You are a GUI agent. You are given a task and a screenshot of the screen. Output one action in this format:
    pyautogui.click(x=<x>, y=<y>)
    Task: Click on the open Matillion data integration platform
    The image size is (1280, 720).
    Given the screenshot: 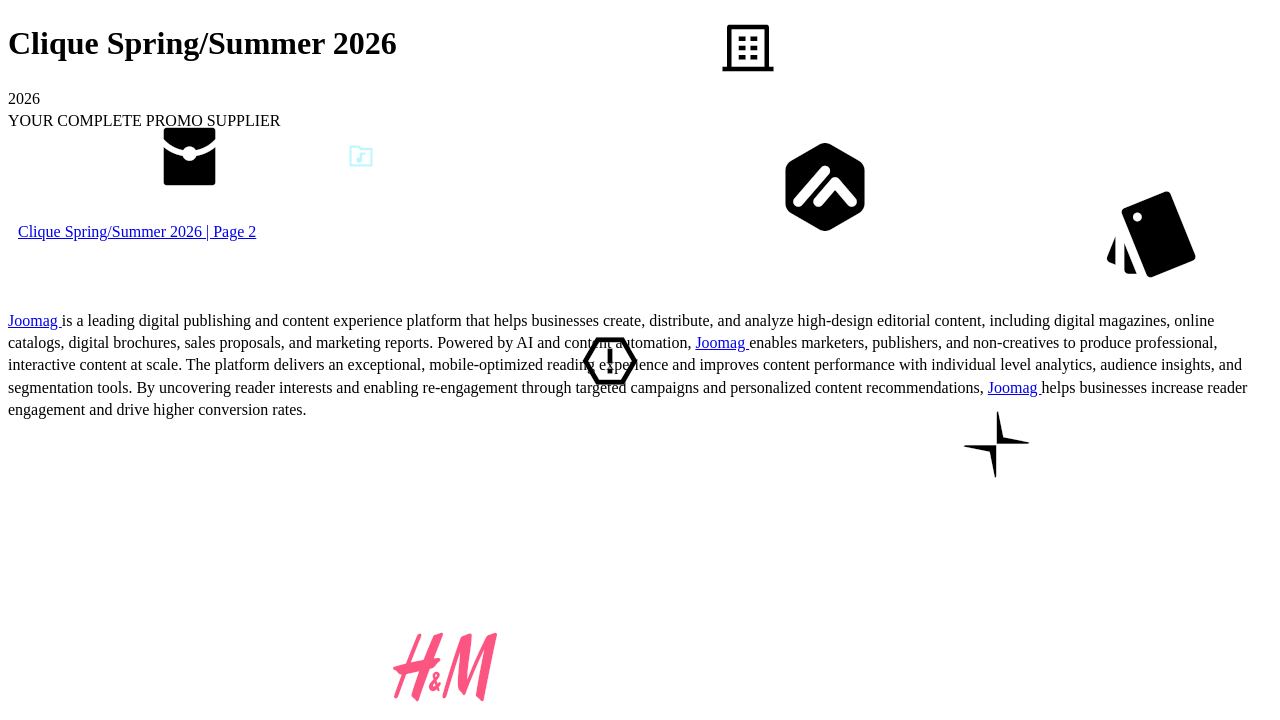 What is the action you would take?
    pyautogui.click(x=825, y=187)
    